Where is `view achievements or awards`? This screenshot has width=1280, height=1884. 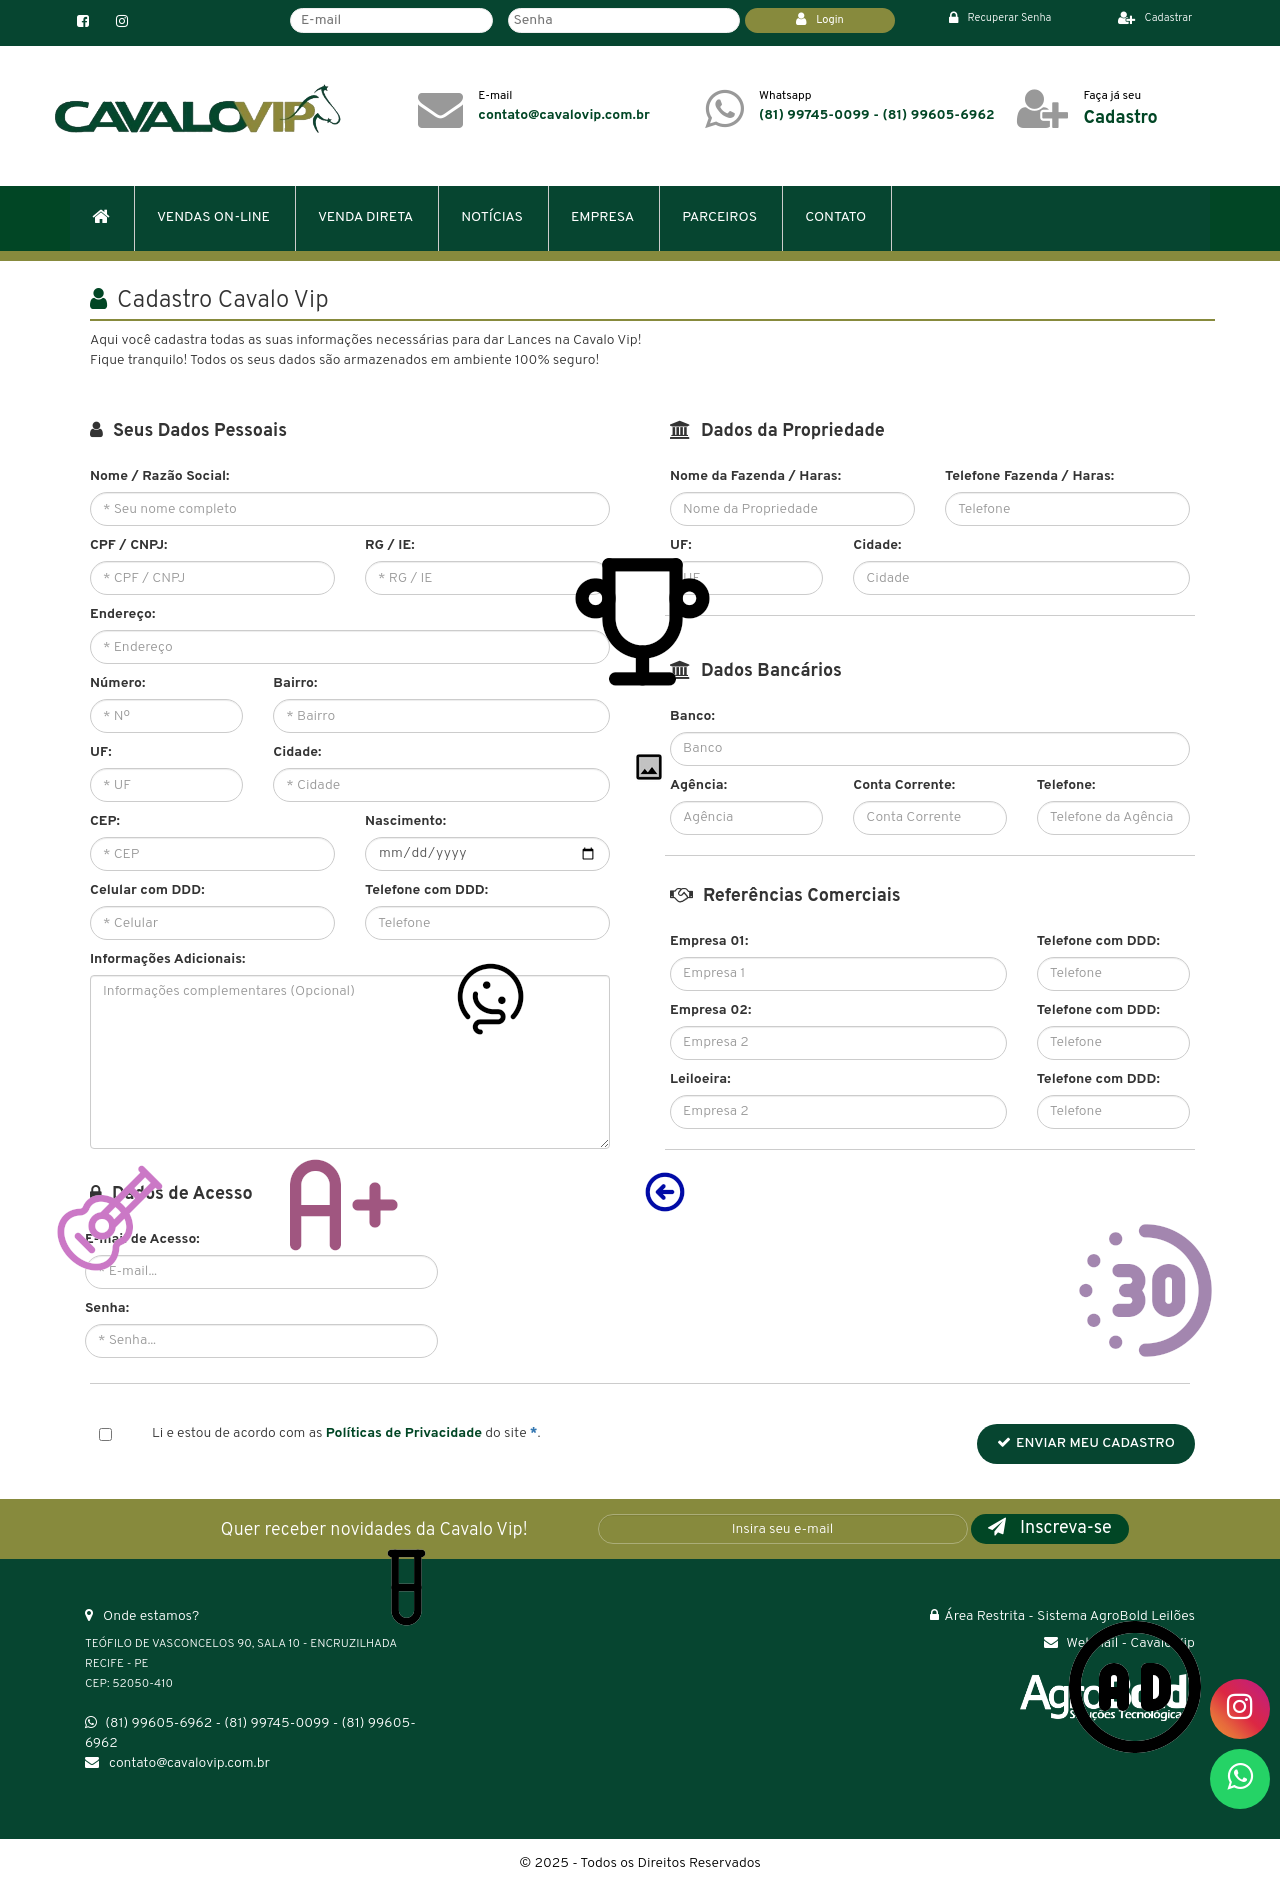 view achievements or awards is located at coordinates (642, 618).